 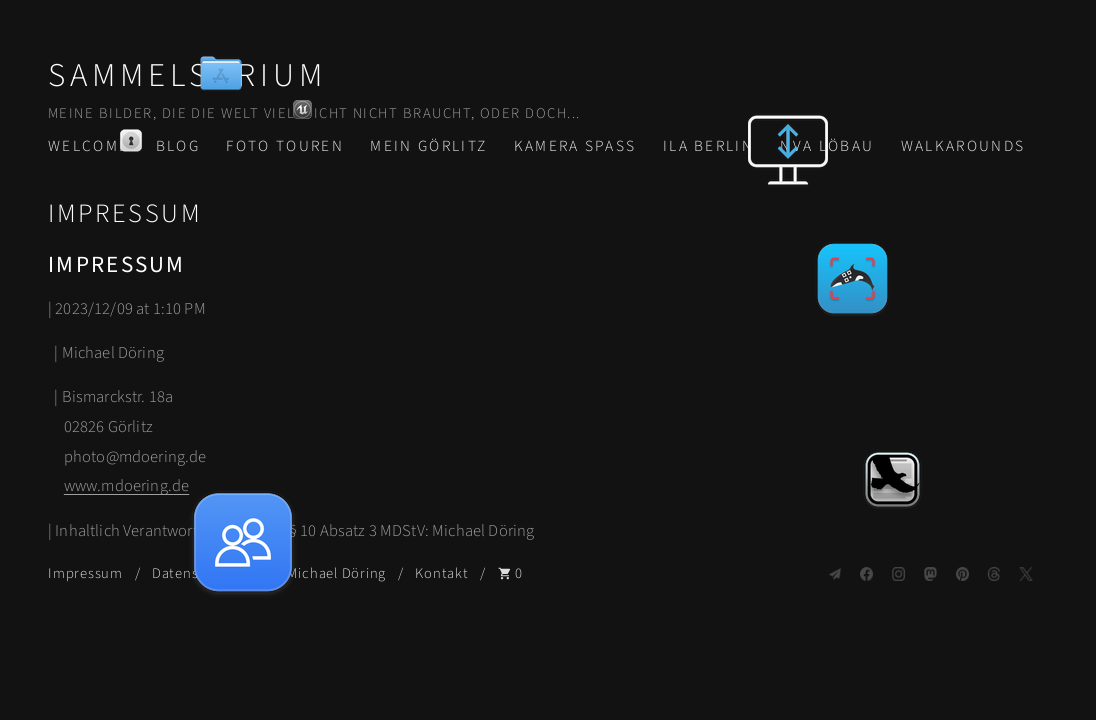 What do you see at coordinates (788, 150) in the screenshot?
I see `rotate or flip display orientation` at bounding box center [788, 150].